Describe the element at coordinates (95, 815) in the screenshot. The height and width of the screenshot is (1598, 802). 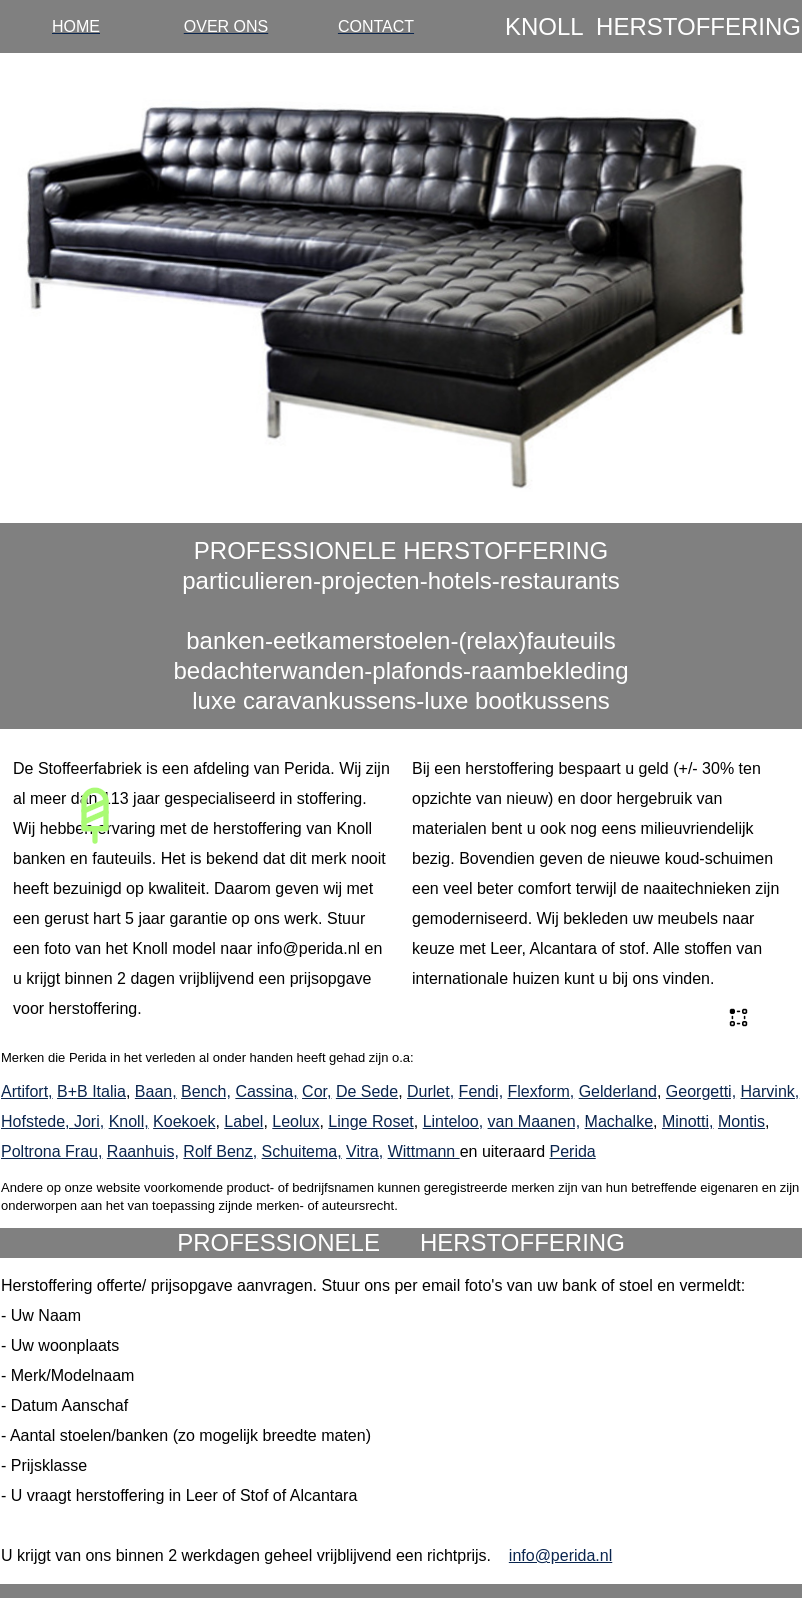
I see `browse desserts or frozen treats` at that location.